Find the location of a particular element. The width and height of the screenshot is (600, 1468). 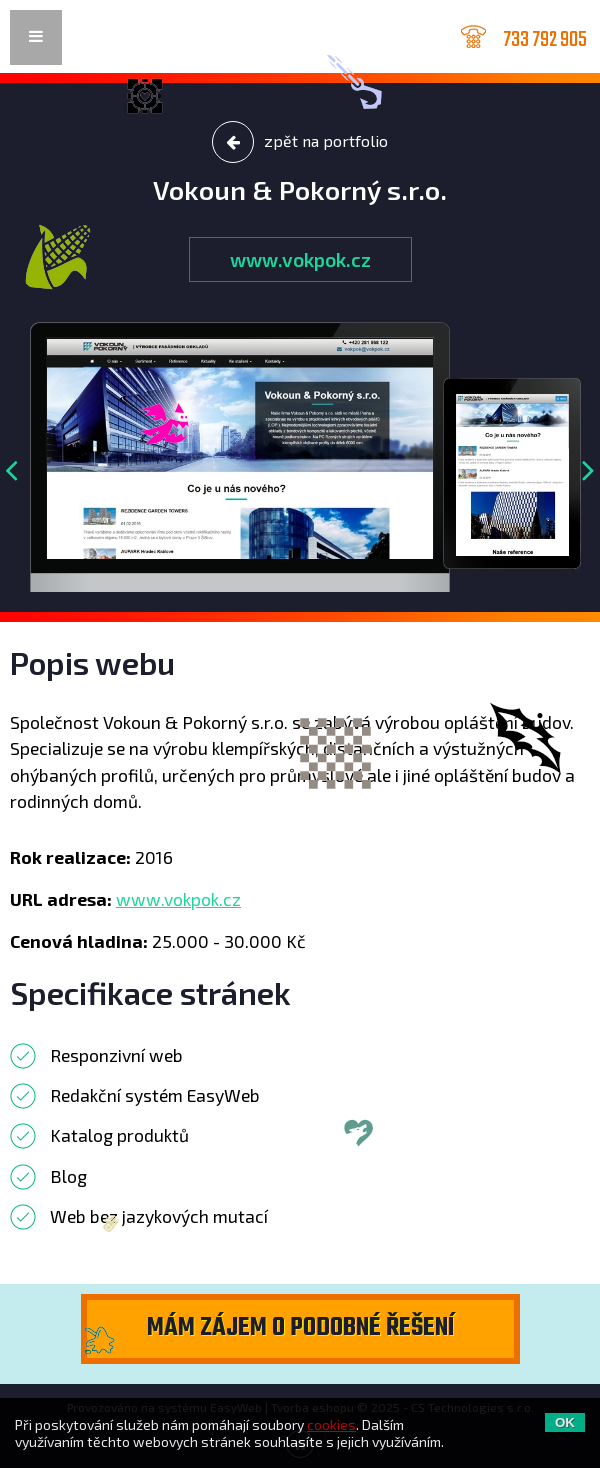

slime or goo enemy in a game interface is located at coordinates (99, 1340).